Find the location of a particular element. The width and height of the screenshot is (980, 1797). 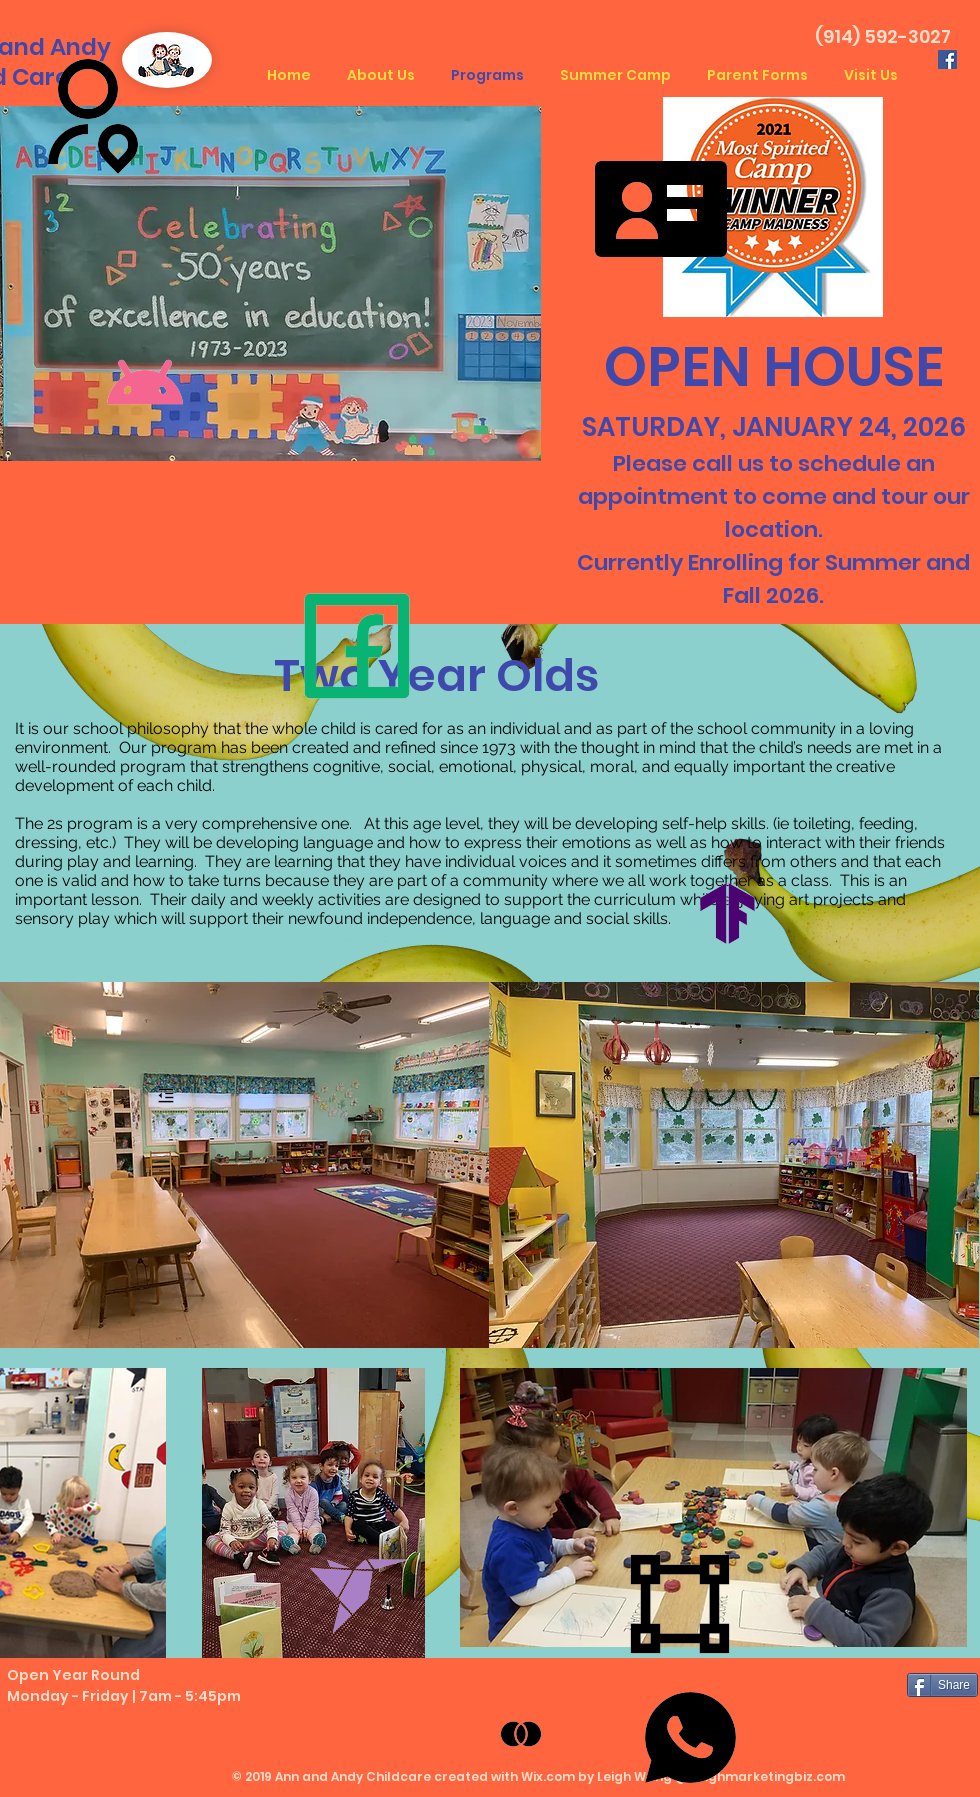

connect with Facebook is located at coordinates (357, 646).